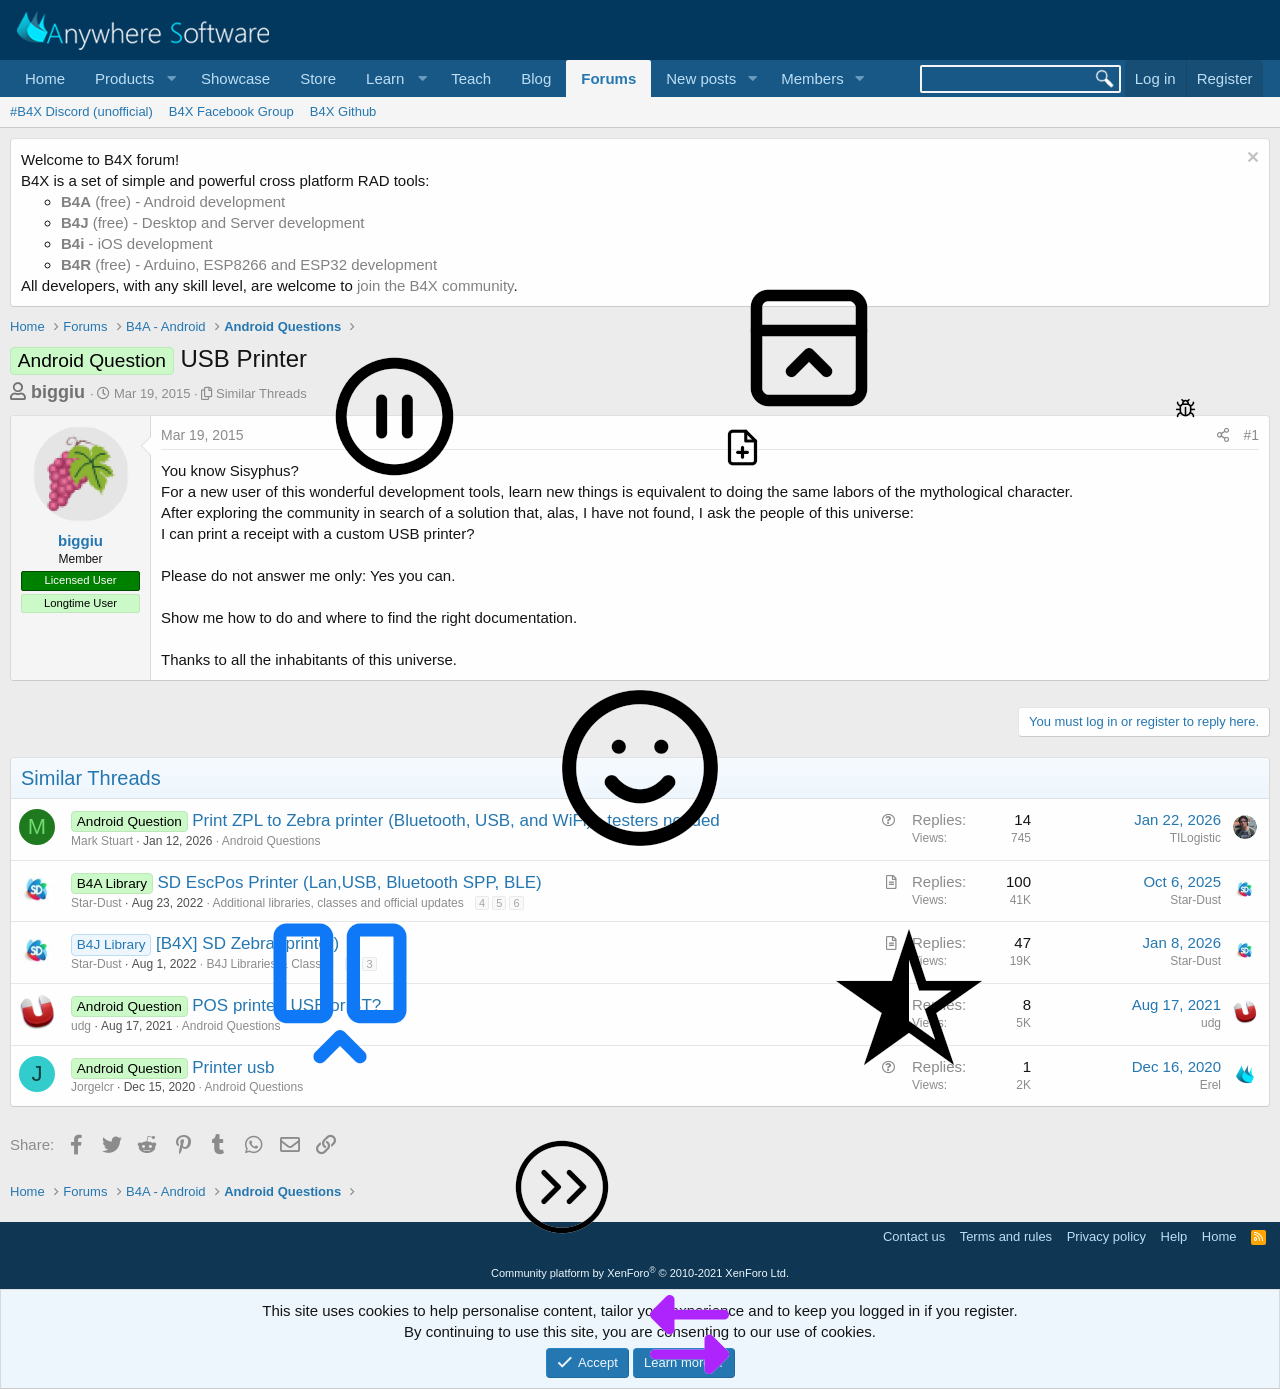  What do you see at coordinates (689, 1334) in the screenshot?
I see `resize or adjust width horizontally` at bounding box center [689, 1334].